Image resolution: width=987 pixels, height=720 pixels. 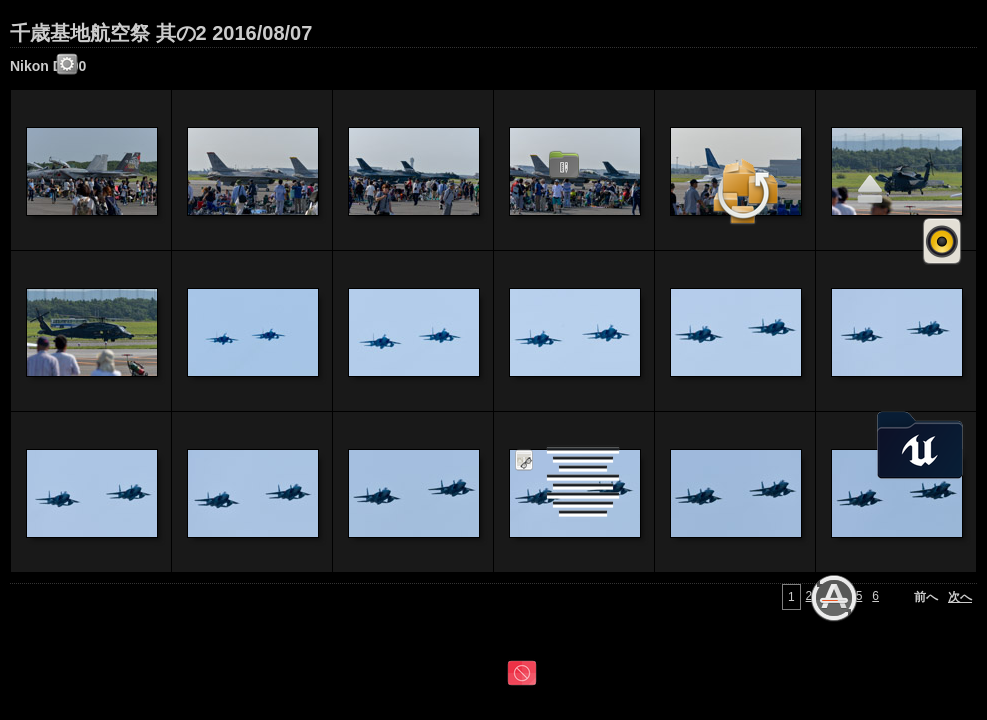 I want to click on check for available software updates, so click(x=744, y=187).